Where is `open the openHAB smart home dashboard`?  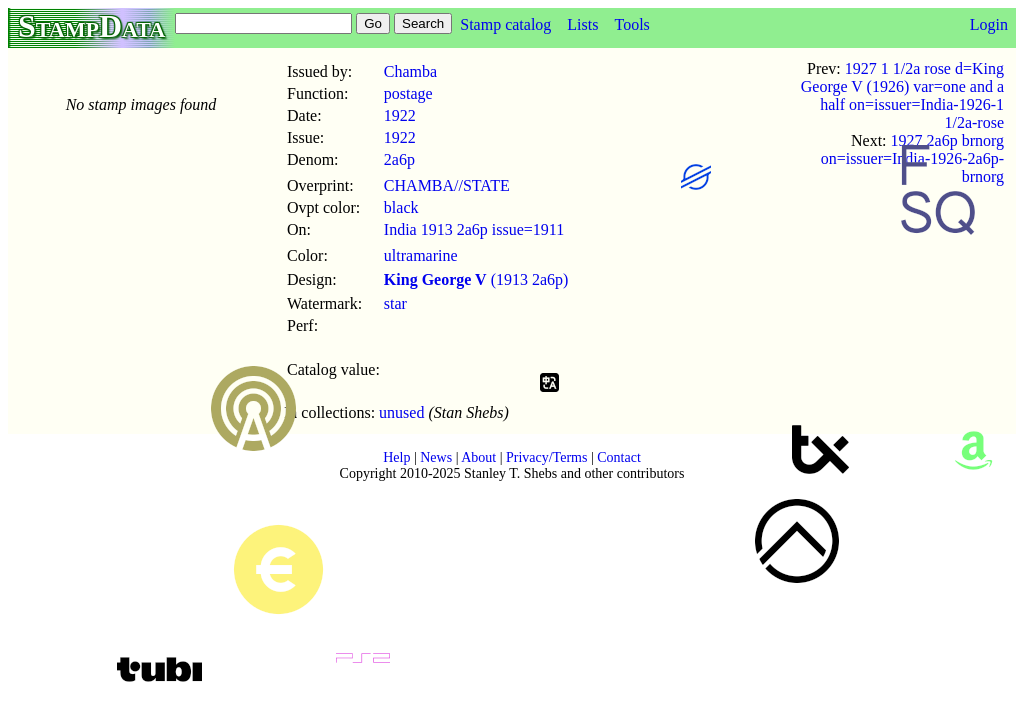
open the openHAB smart home dashboard is located at coordinates (797, 541).